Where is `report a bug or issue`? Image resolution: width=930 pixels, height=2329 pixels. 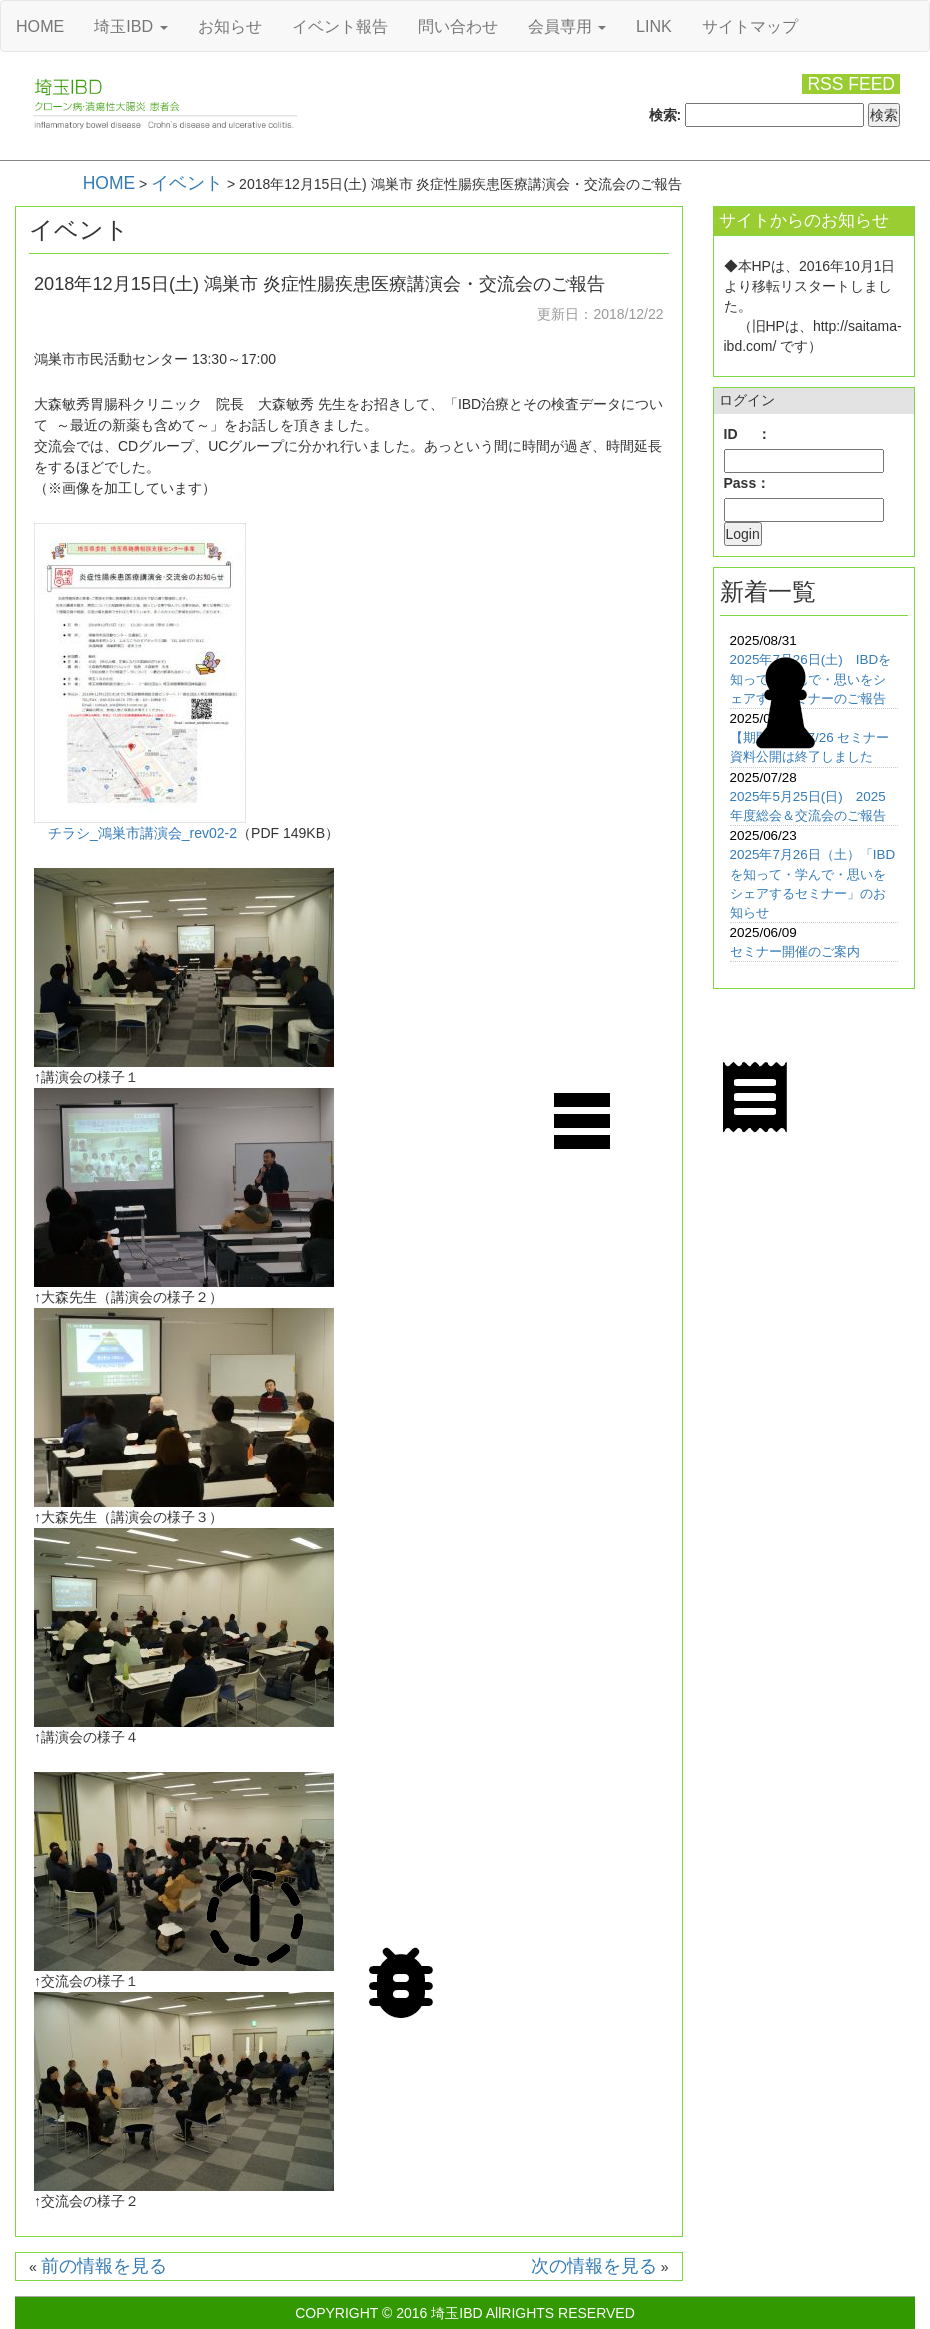
report a bug or issue is located at coordinates (401, 1982).